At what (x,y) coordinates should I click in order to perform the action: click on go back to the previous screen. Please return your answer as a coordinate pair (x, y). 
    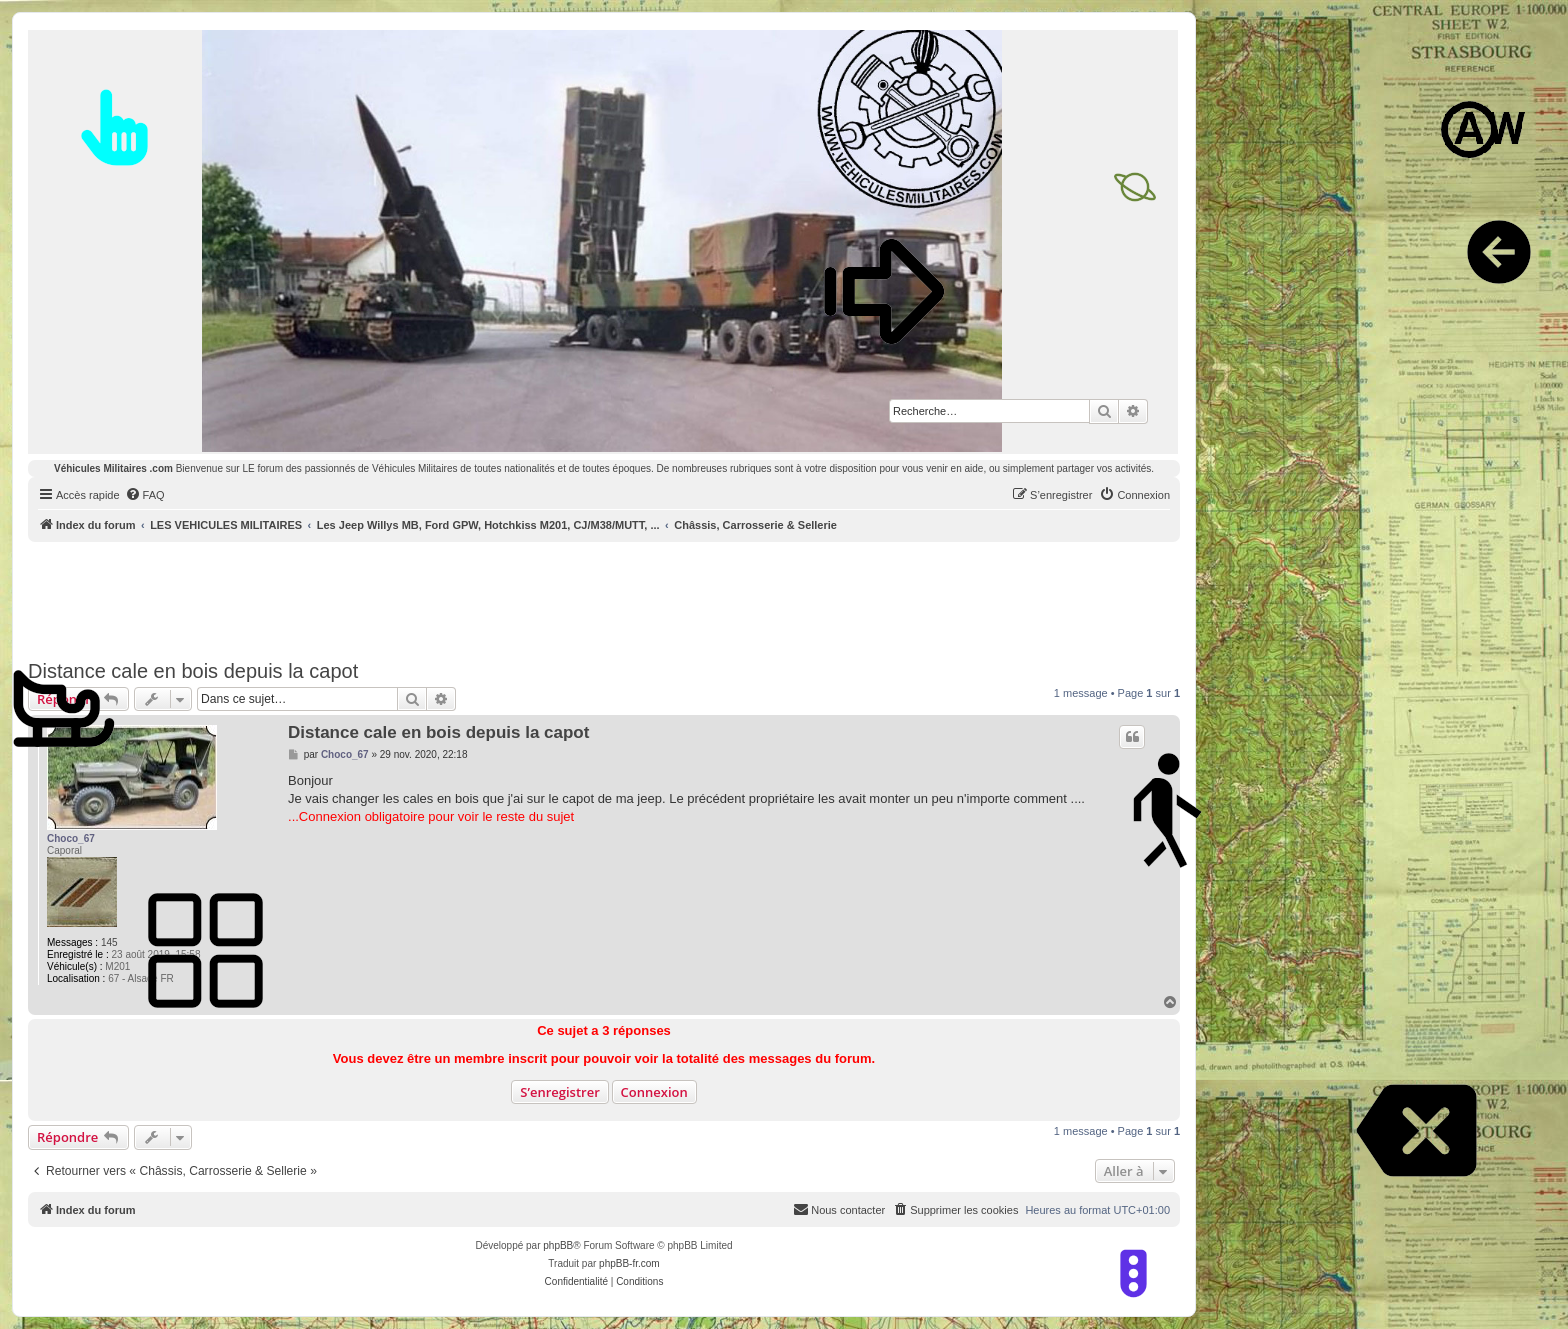
    Looking at the image, I should click on (1499, 252).